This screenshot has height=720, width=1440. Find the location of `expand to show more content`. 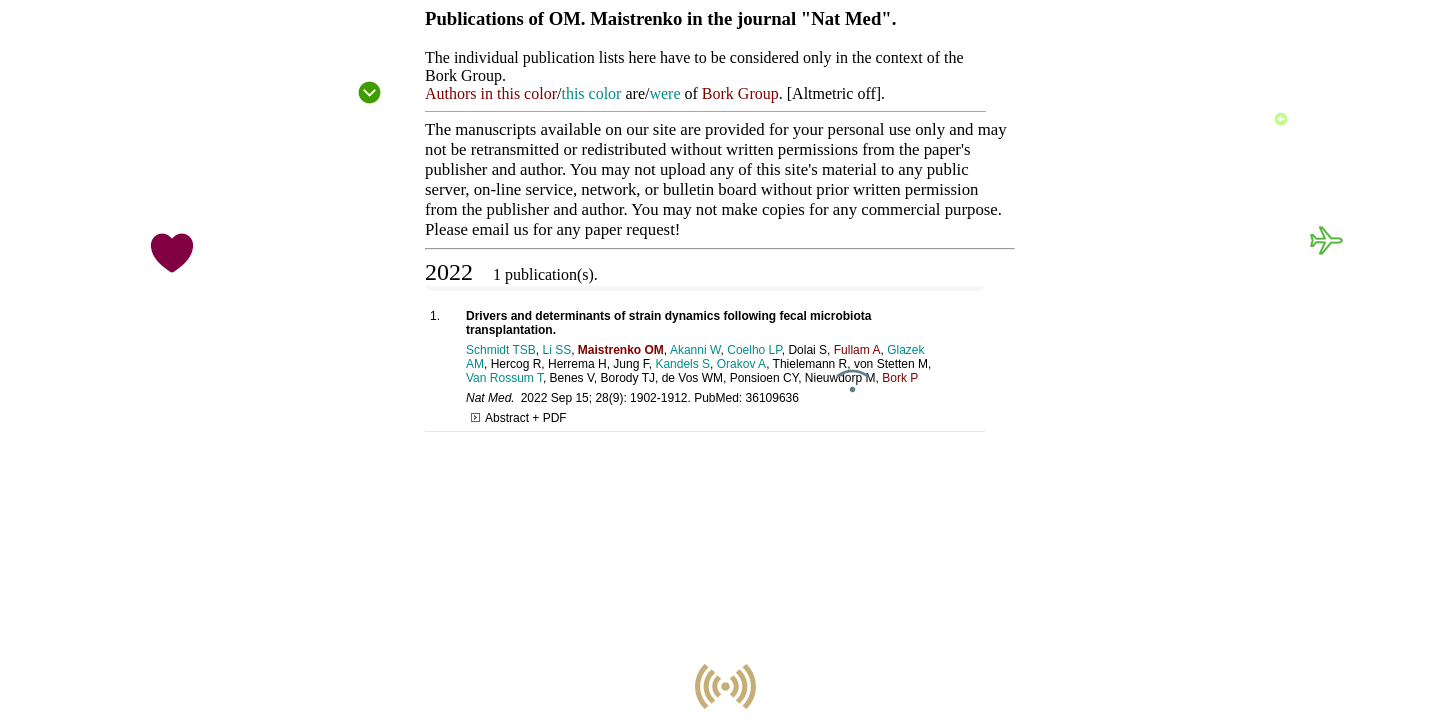

expand to show more content is located at coordinates (369, 92).